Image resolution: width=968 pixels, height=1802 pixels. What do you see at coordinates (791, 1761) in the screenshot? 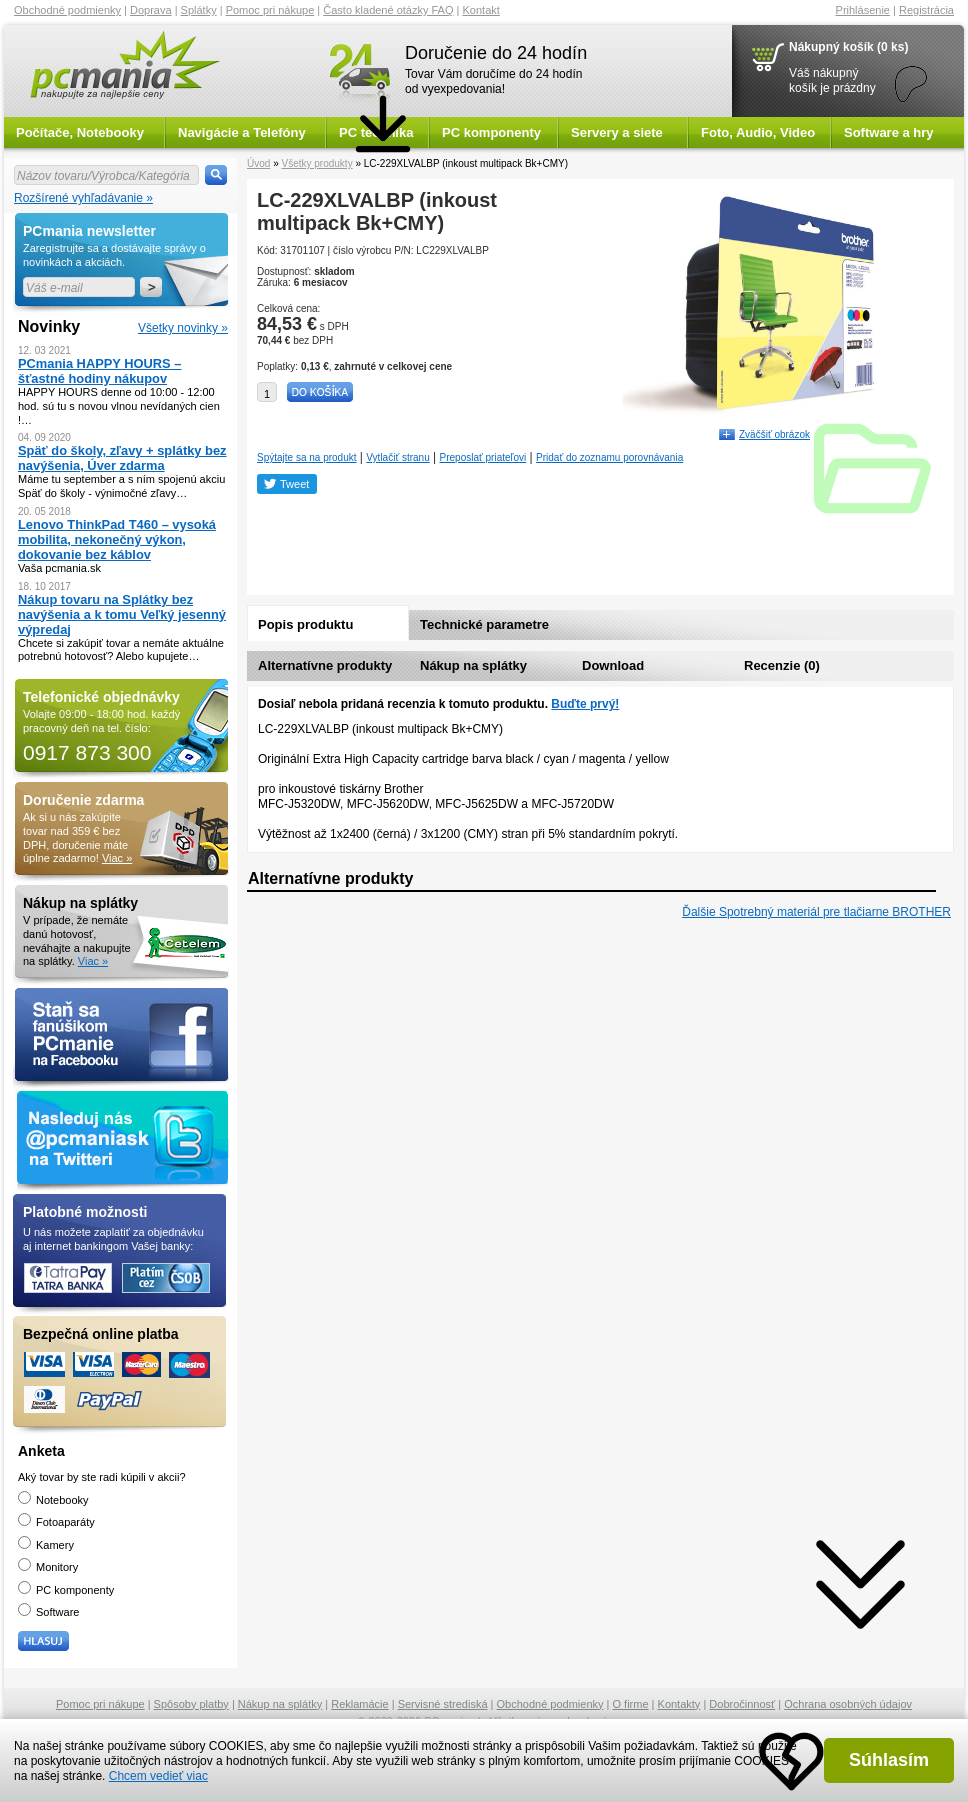
I see `remove from favorites` at bounding box center [791, 1761].